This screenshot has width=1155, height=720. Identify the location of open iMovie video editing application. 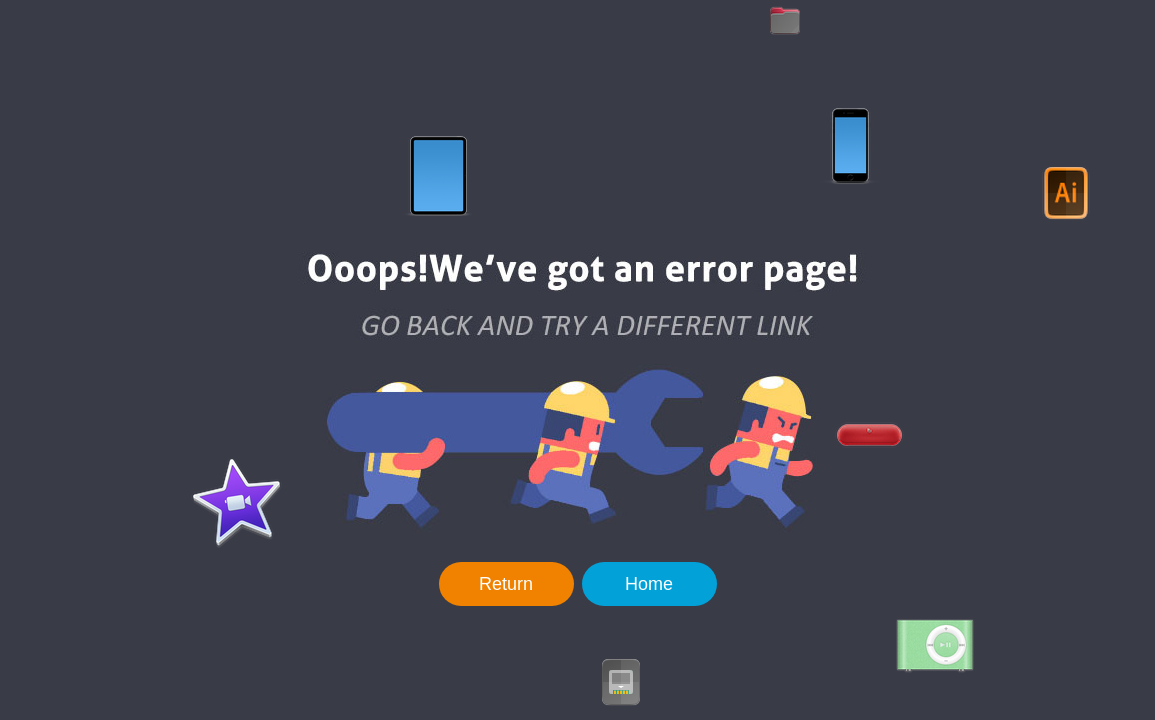
(236, 503).